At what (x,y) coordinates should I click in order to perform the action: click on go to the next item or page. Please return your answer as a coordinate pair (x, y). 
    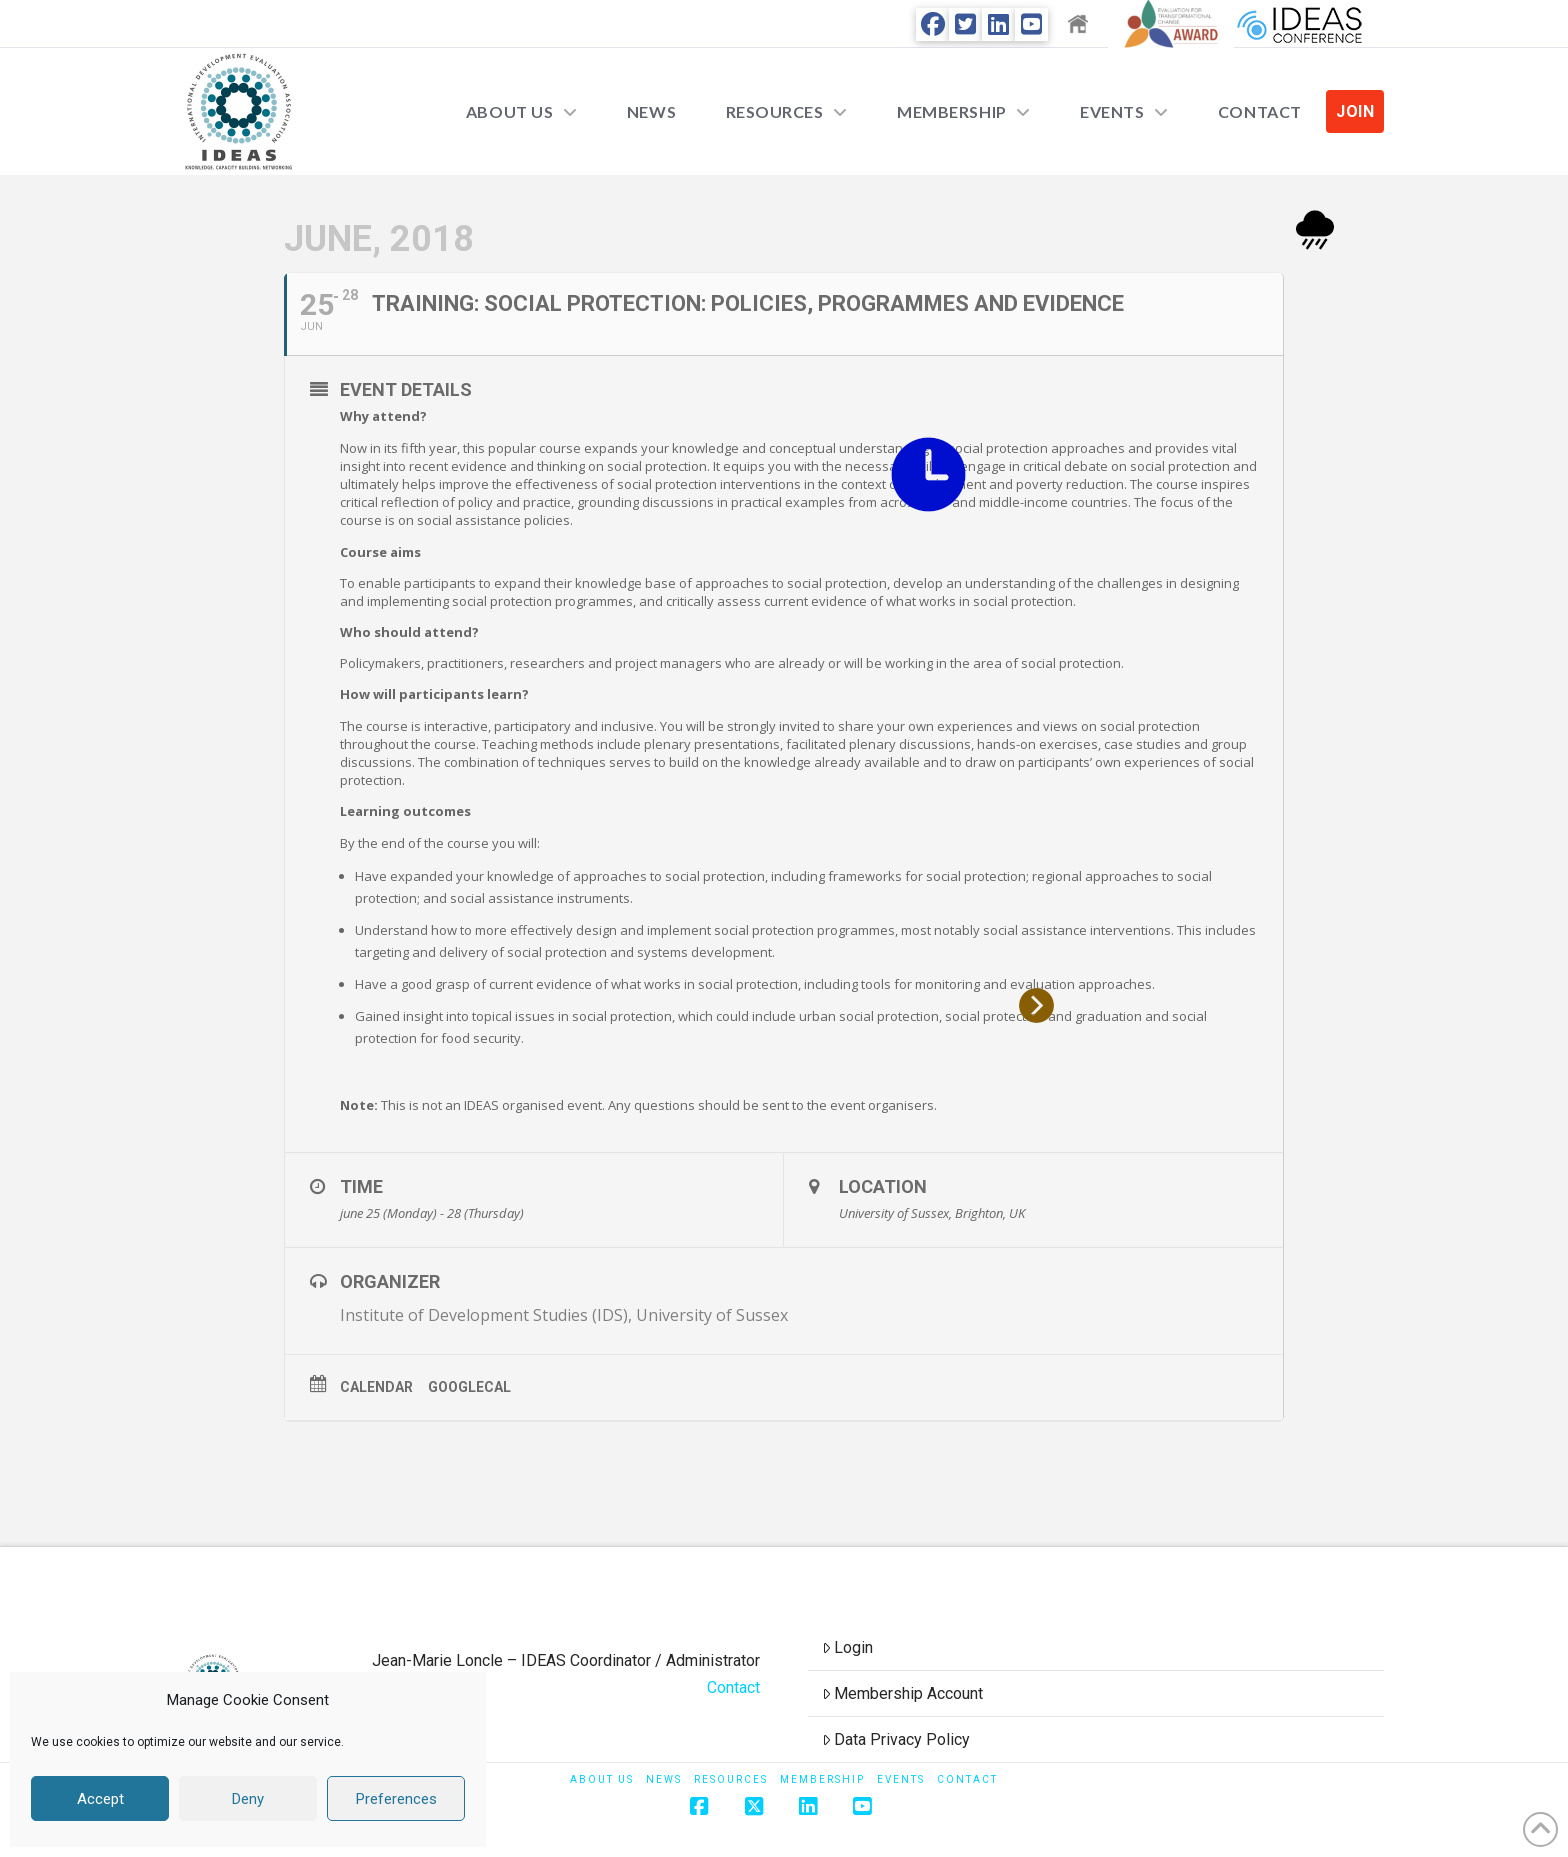
    Looking at the image, I should click on (1036, 1005).